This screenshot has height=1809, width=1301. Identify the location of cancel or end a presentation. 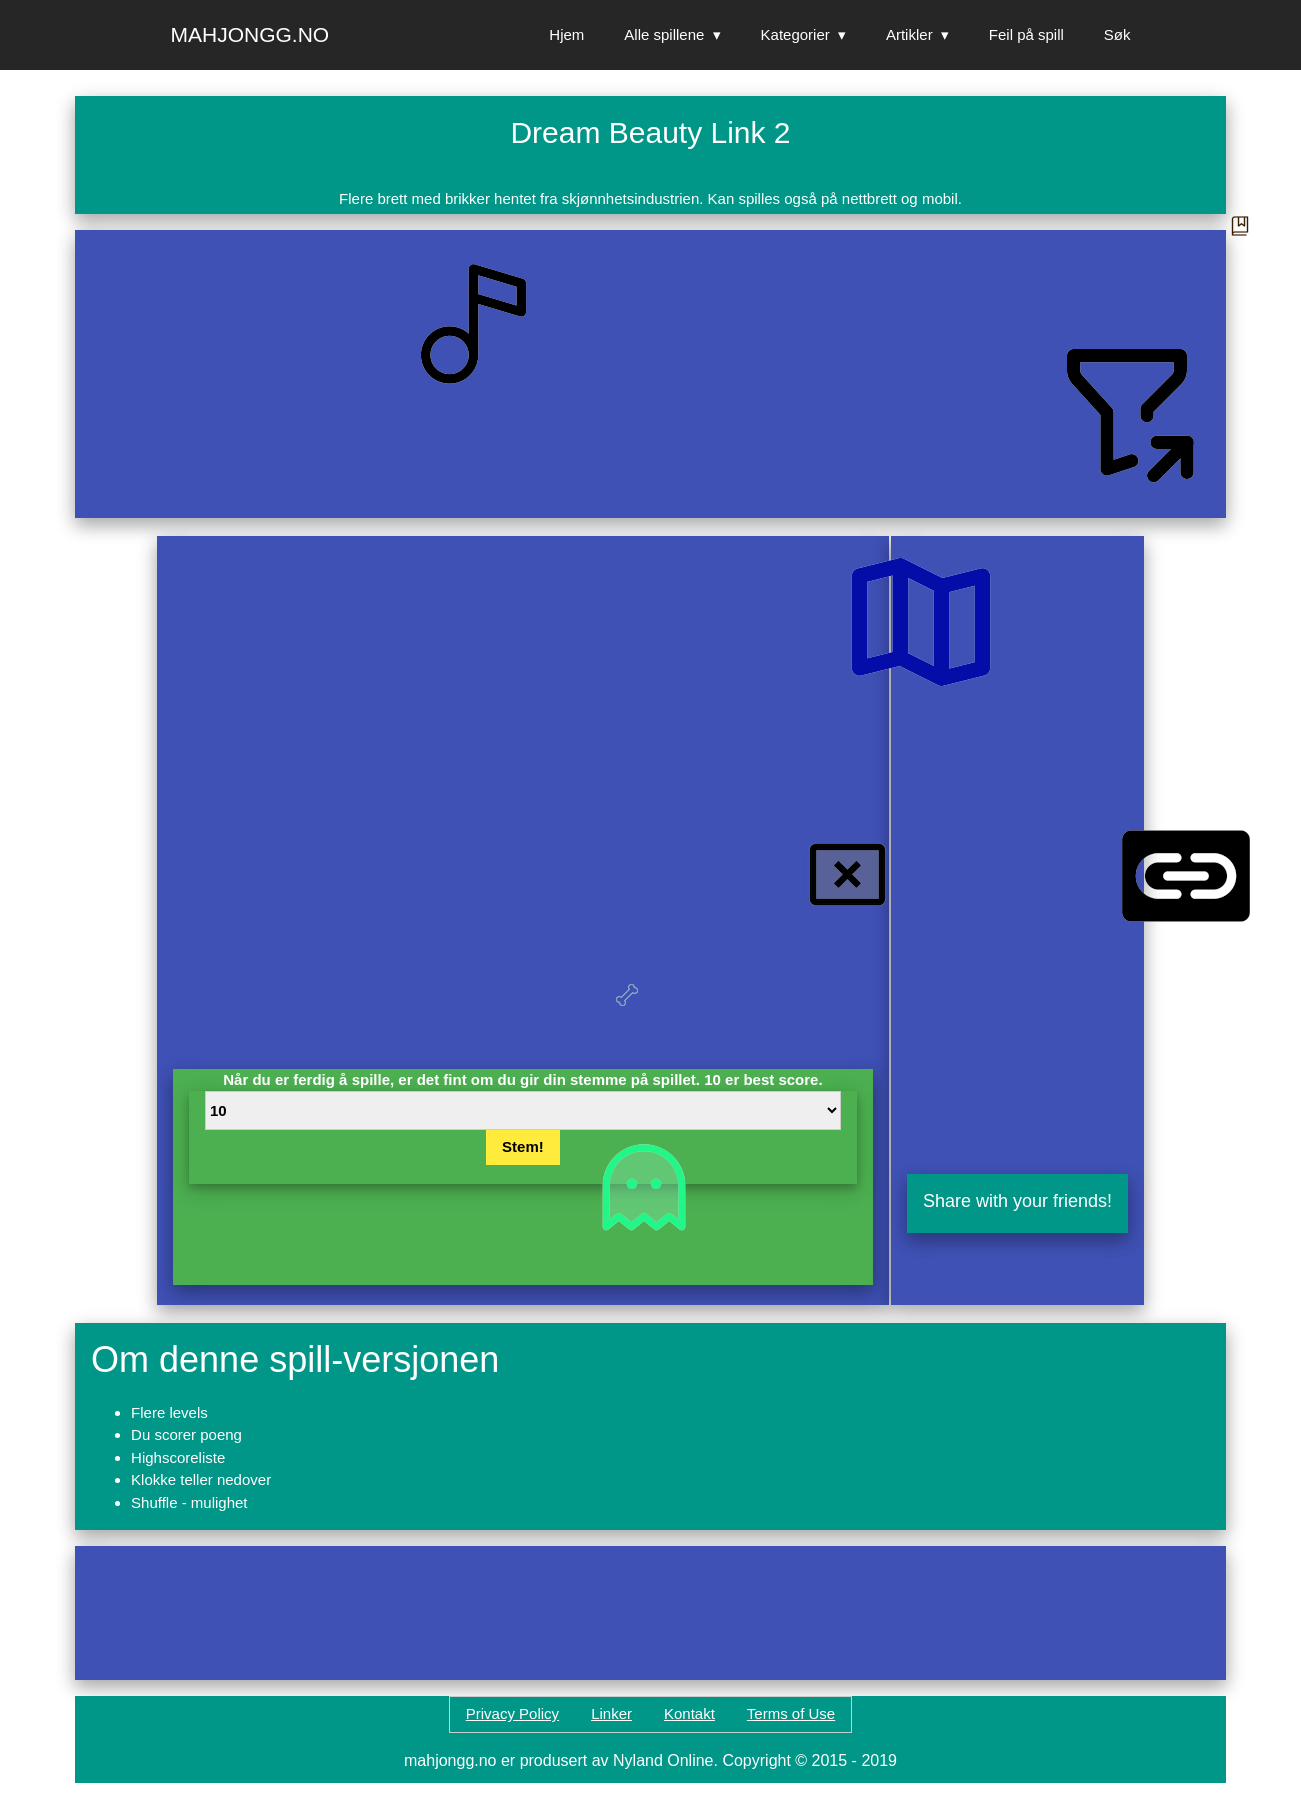
(847, 874).